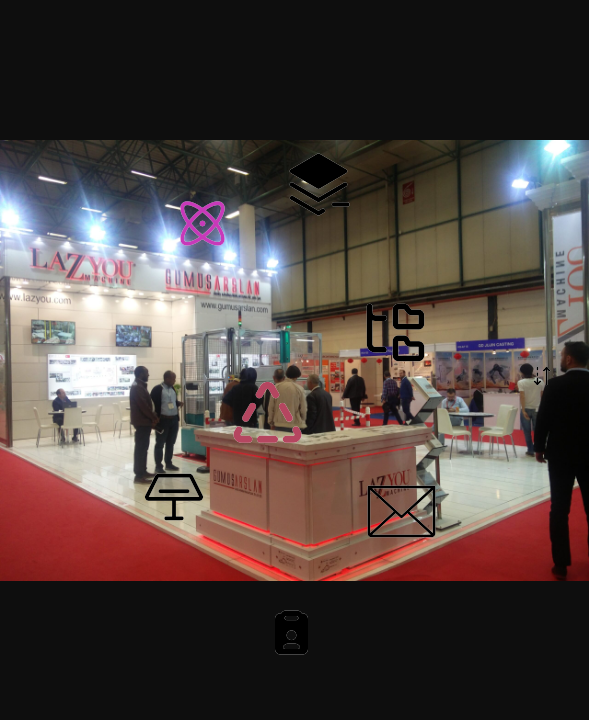  What do you see at coordinates (291, 632) in the screenshot?
I see `view user profile or personnel record` at bounding box center [291, 632].